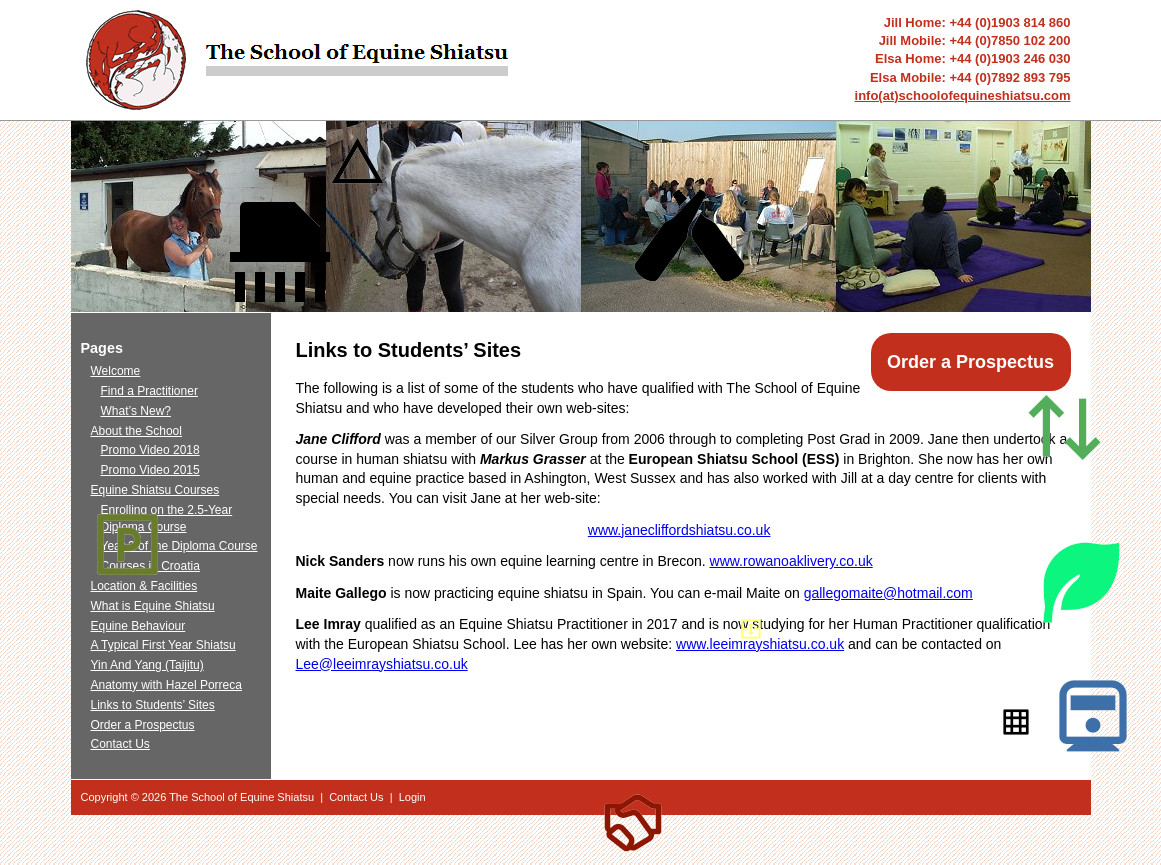 The width and height of the screenshot is (1161, 865). Describe the element at coordinates (127, 544) in the screenshot. I see `find nearby parking locations` at that location.